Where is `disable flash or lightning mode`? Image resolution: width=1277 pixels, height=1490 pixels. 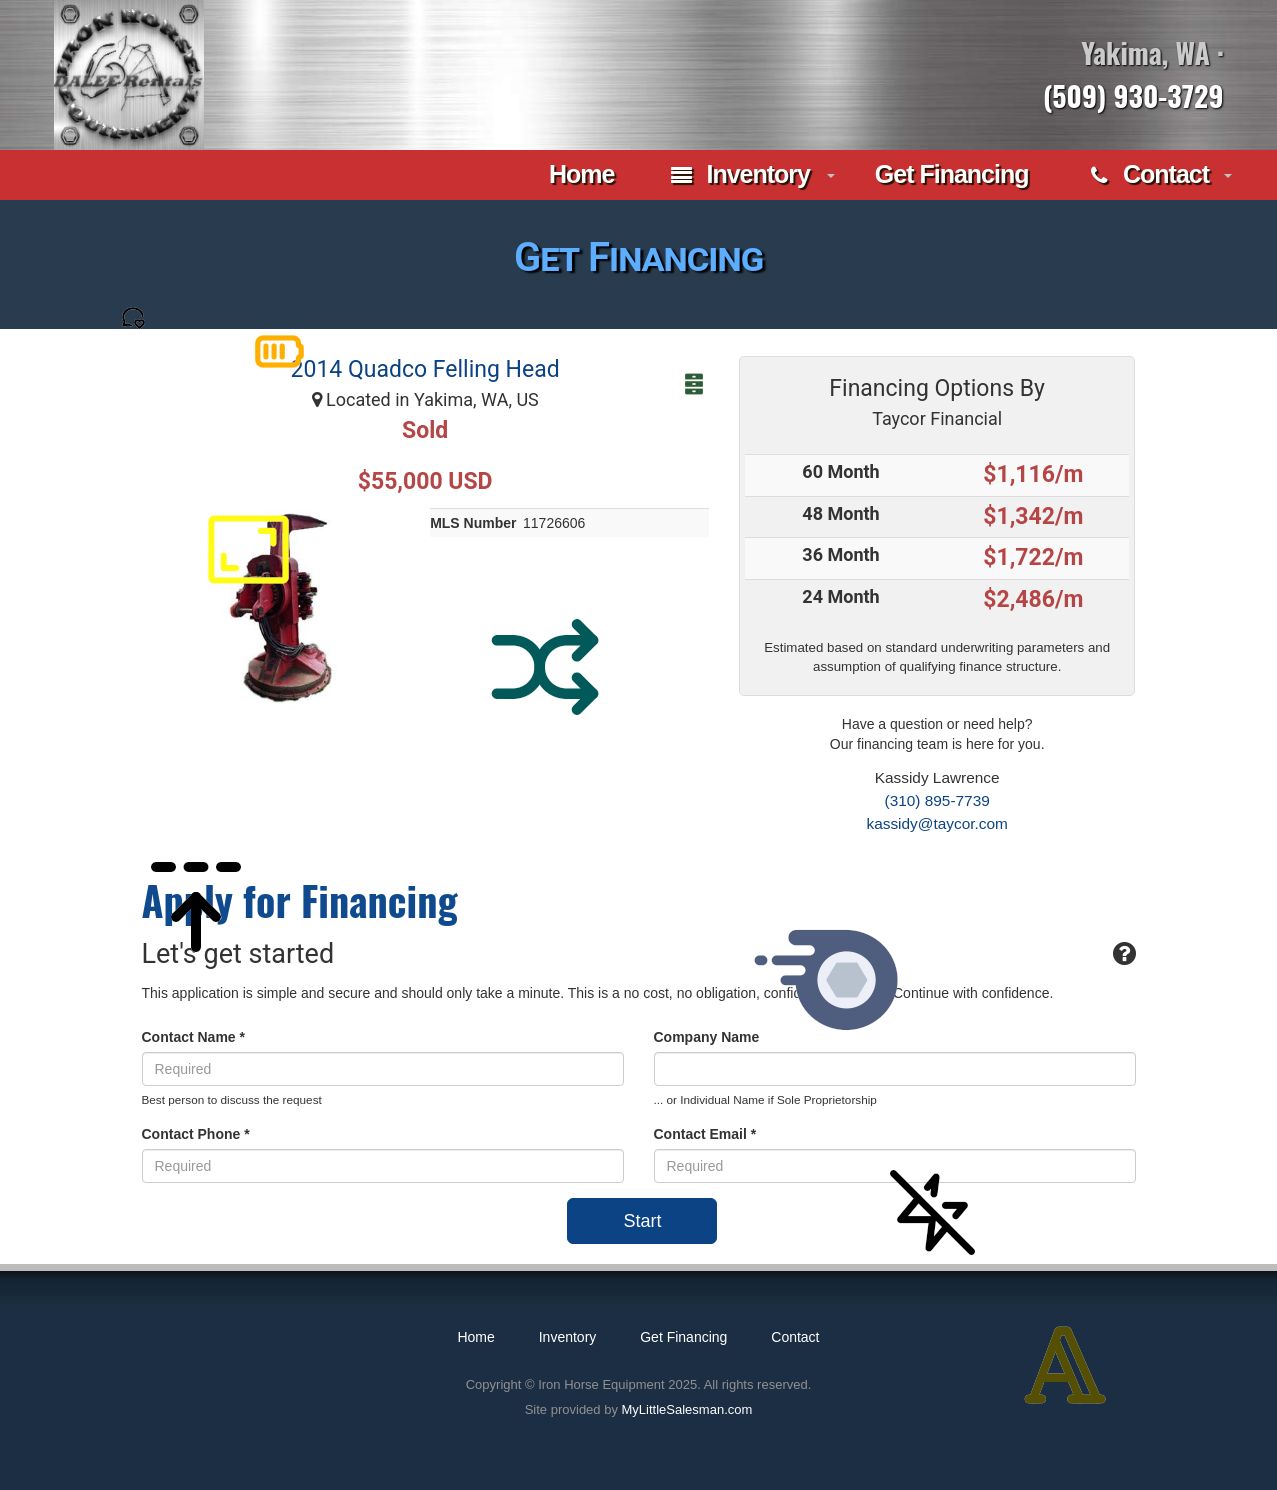 disable flash or lightning mode is located at coordinates (932, 1212).